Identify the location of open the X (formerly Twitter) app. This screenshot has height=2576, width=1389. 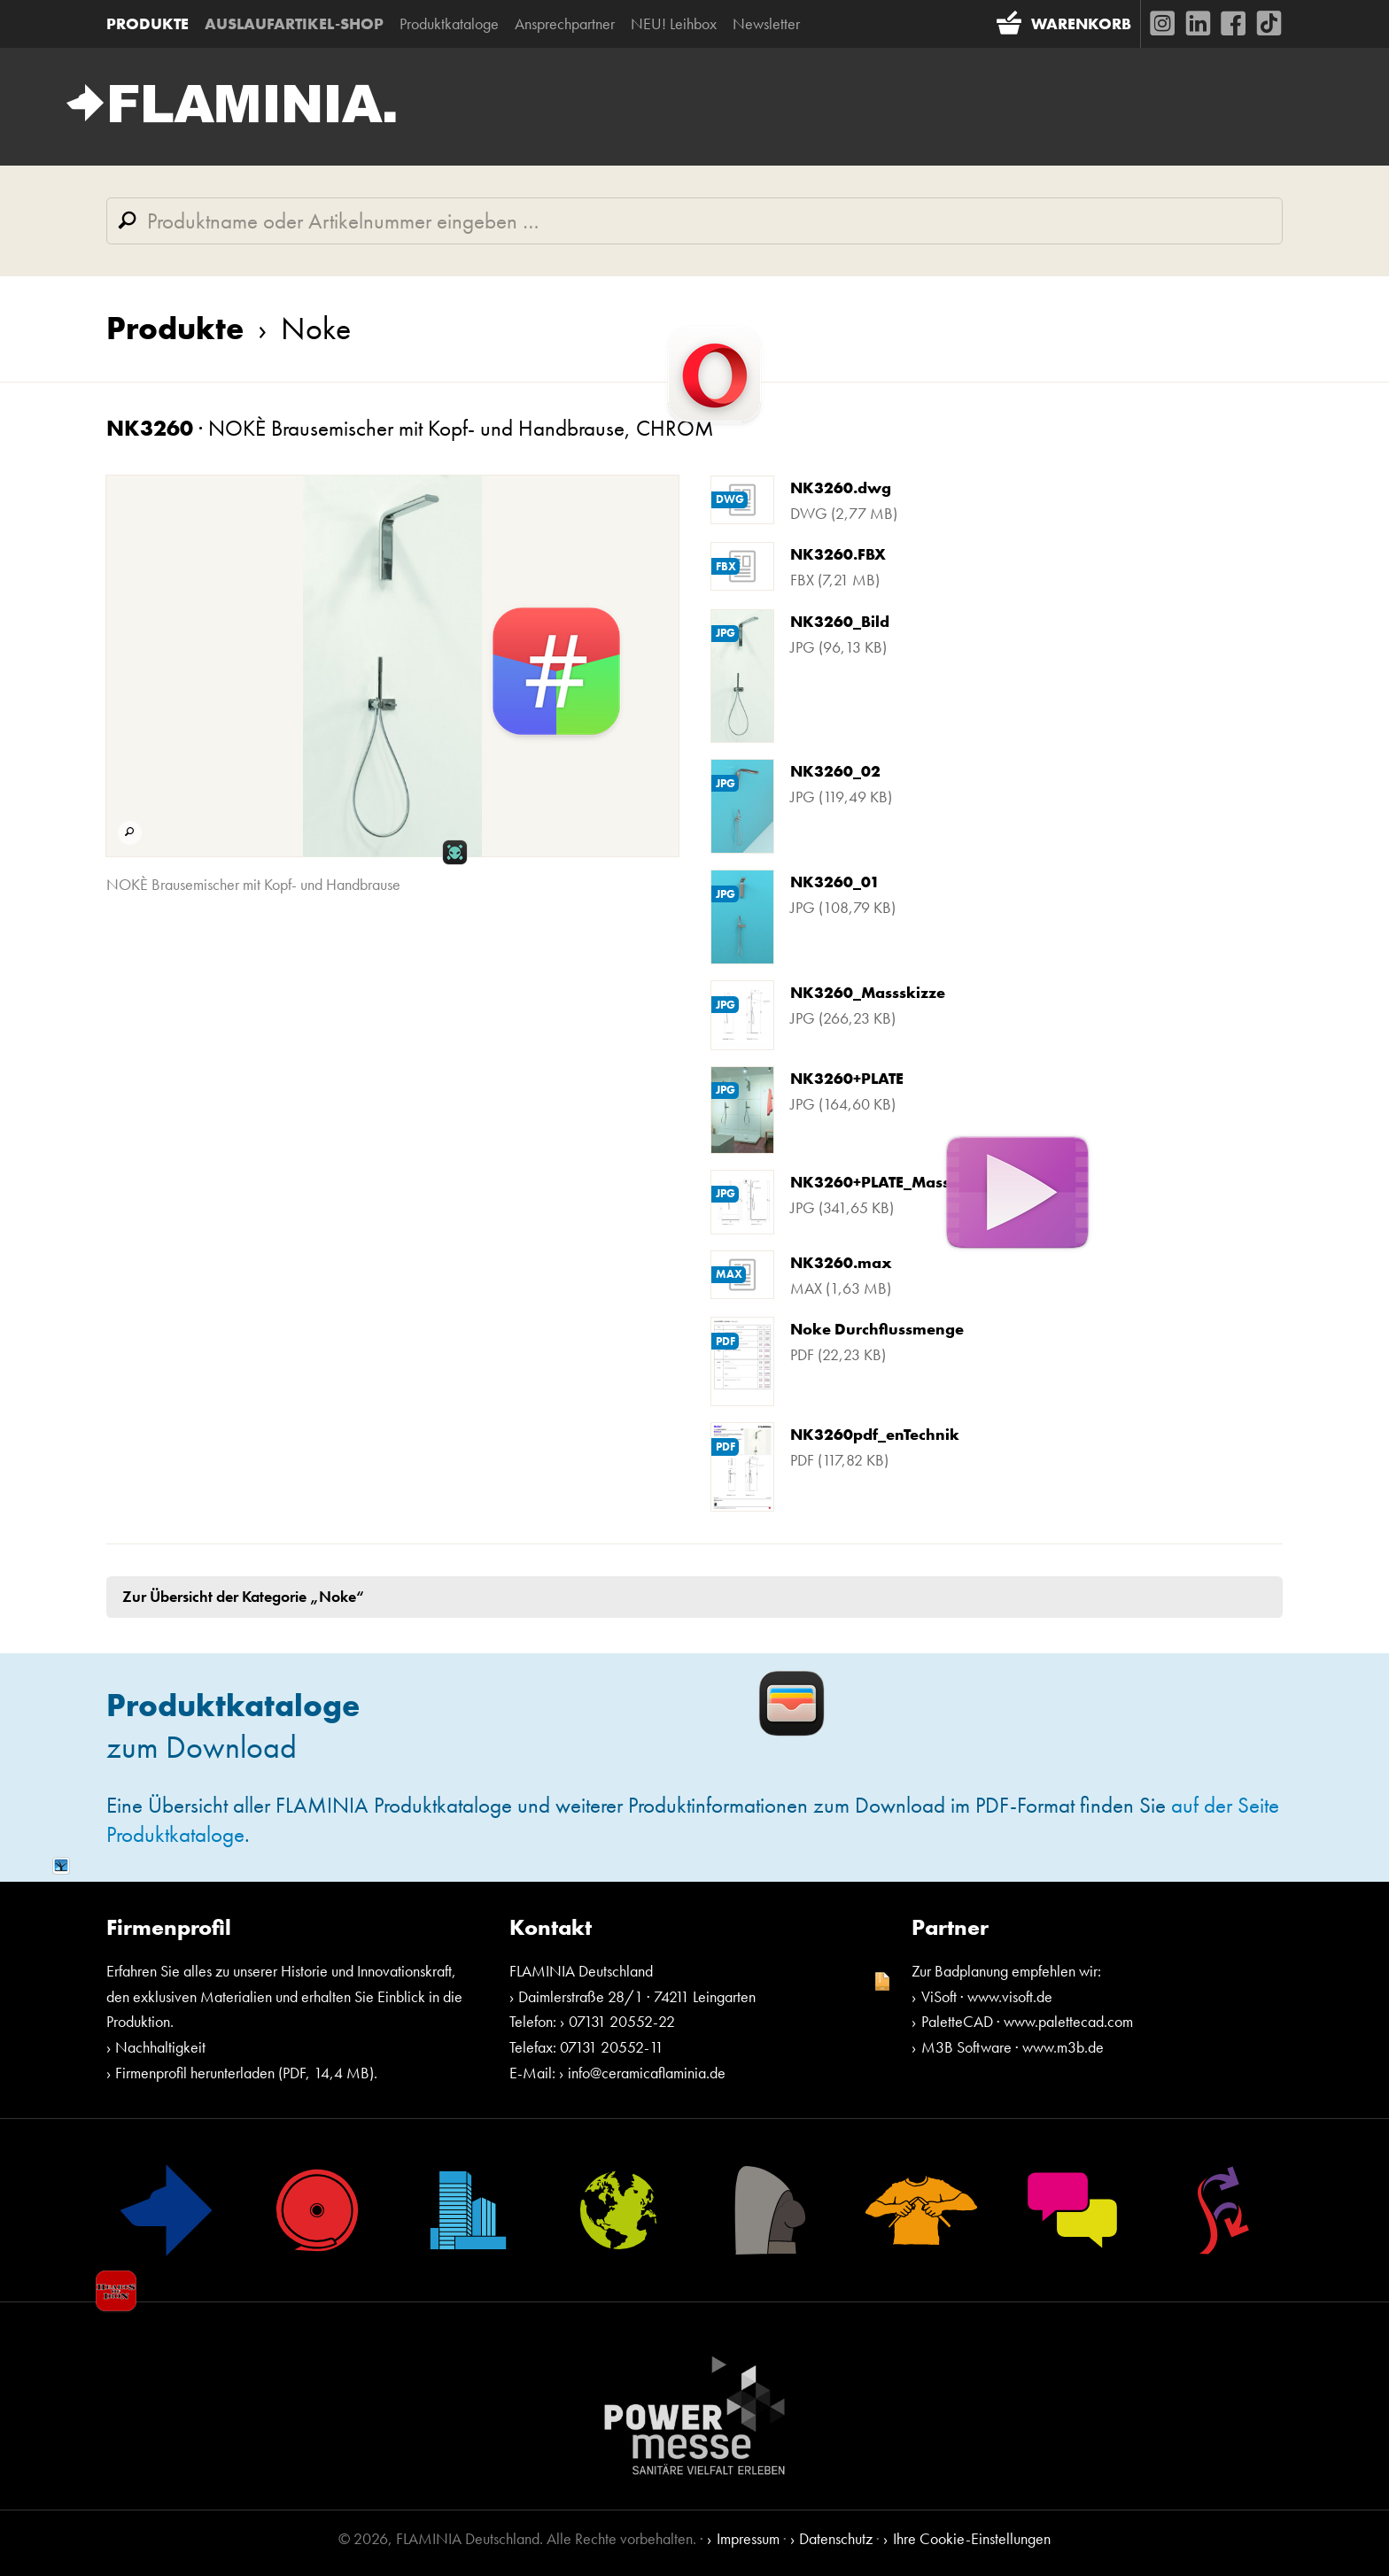
(454, 852).